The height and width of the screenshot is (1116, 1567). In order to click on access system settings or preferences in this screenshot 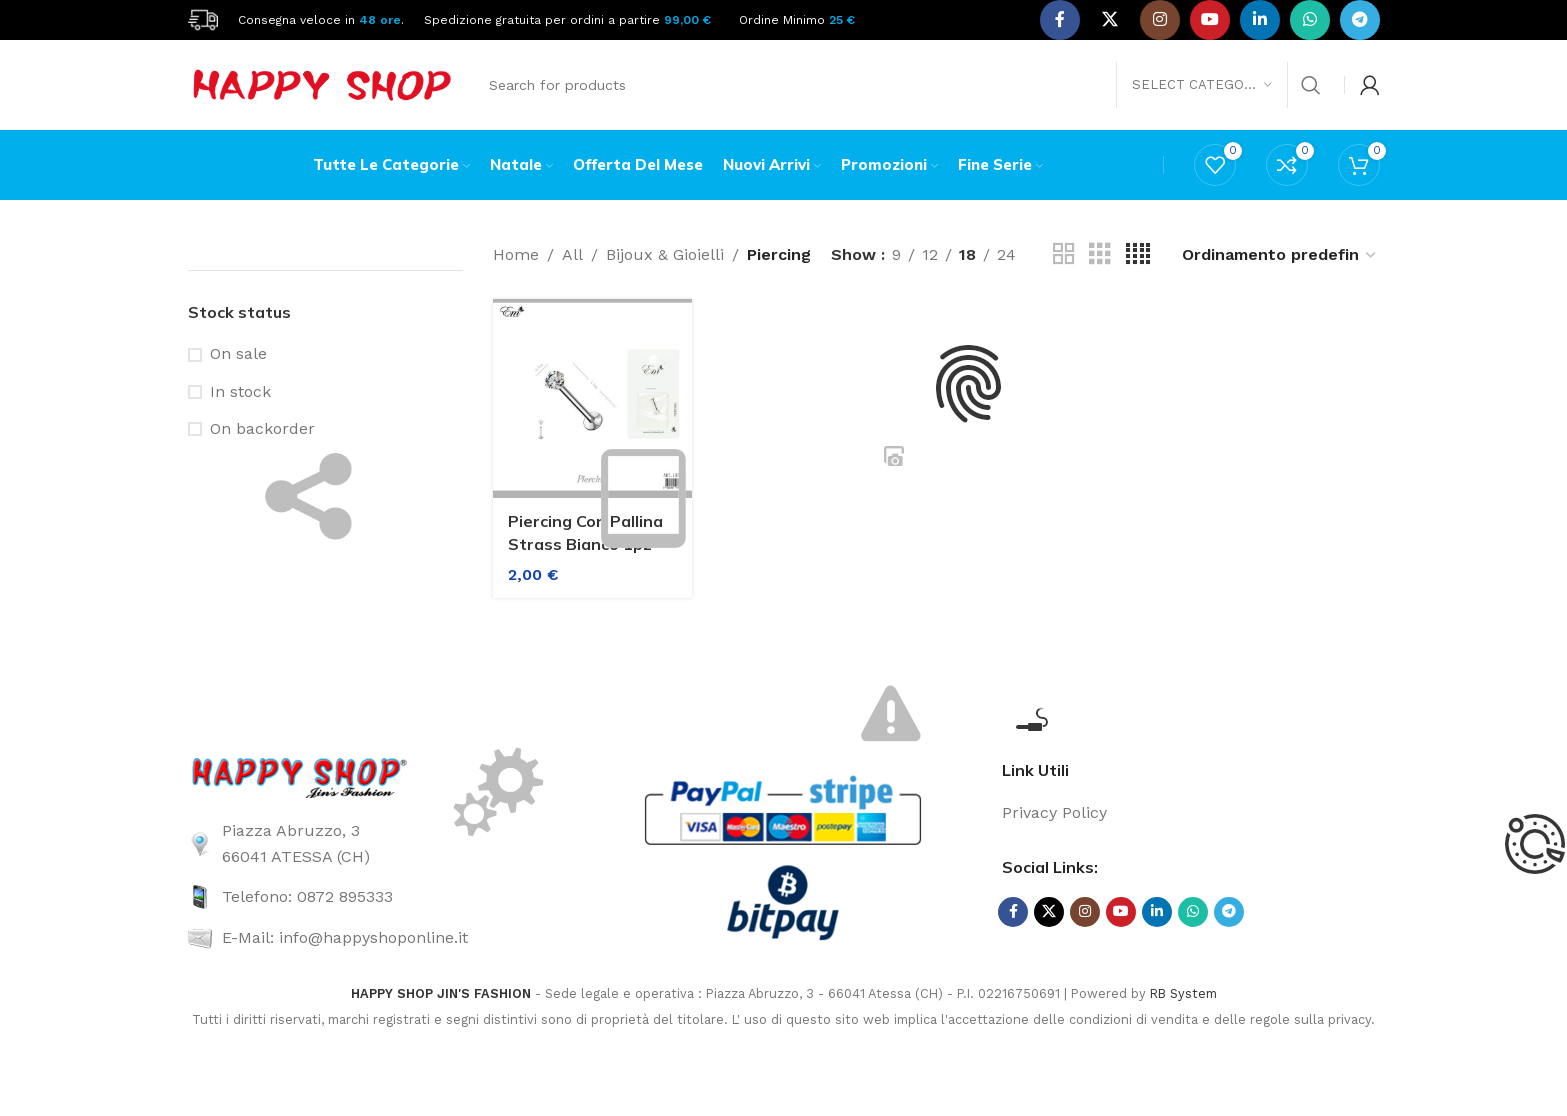, I will do `click(496, 794)`.